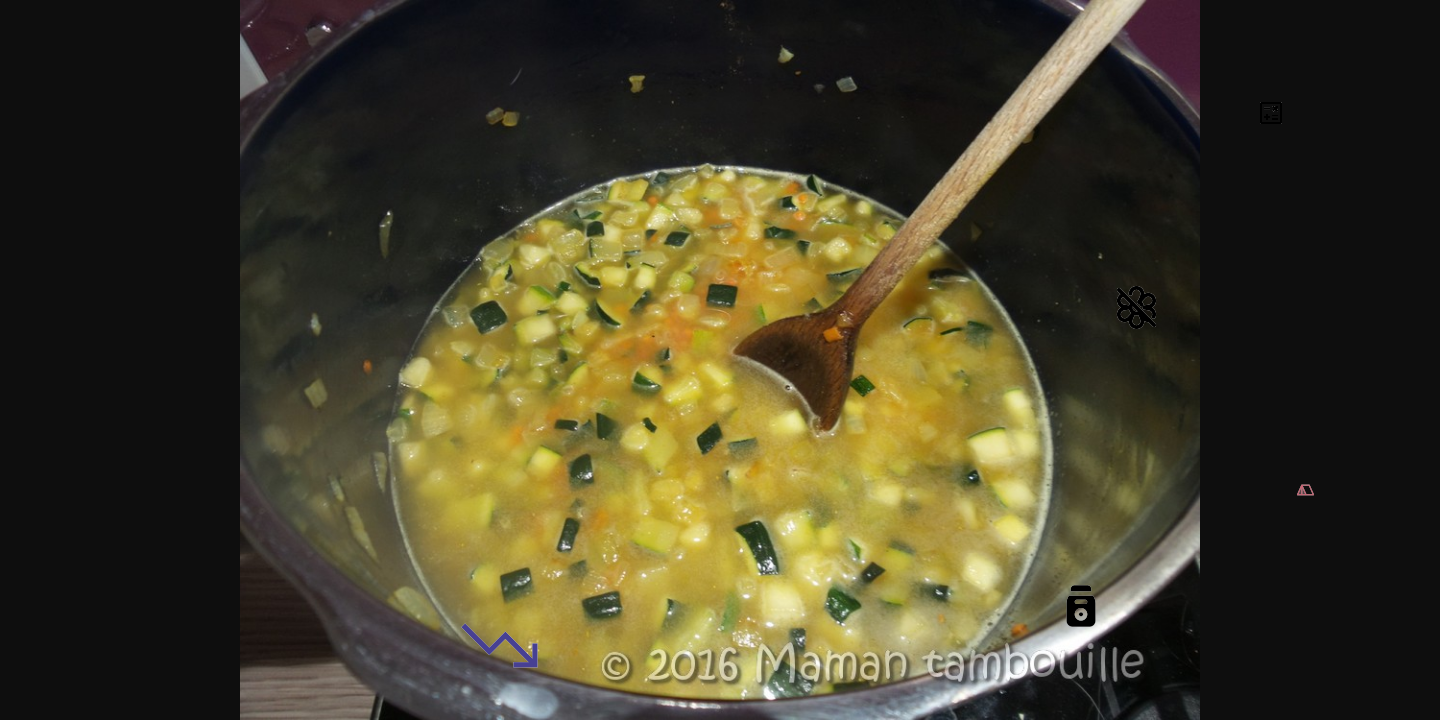 This screenshot has height=720, width=1440. I want to click on view camping or outdoor locations, so click(1305, 490).